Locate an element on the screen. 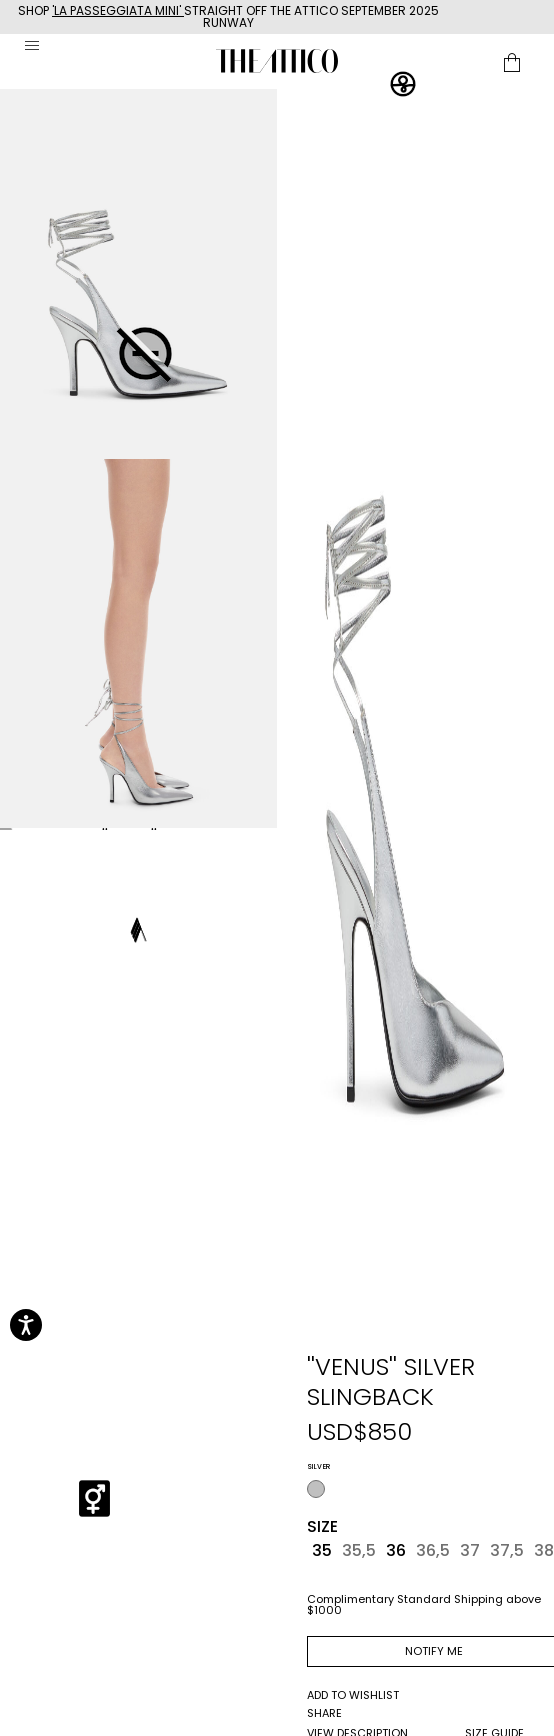 Image resolution: width=554 pixels, height=1736 pixels. indicates intersex gender identity option is located at coordinates (94, 1498).